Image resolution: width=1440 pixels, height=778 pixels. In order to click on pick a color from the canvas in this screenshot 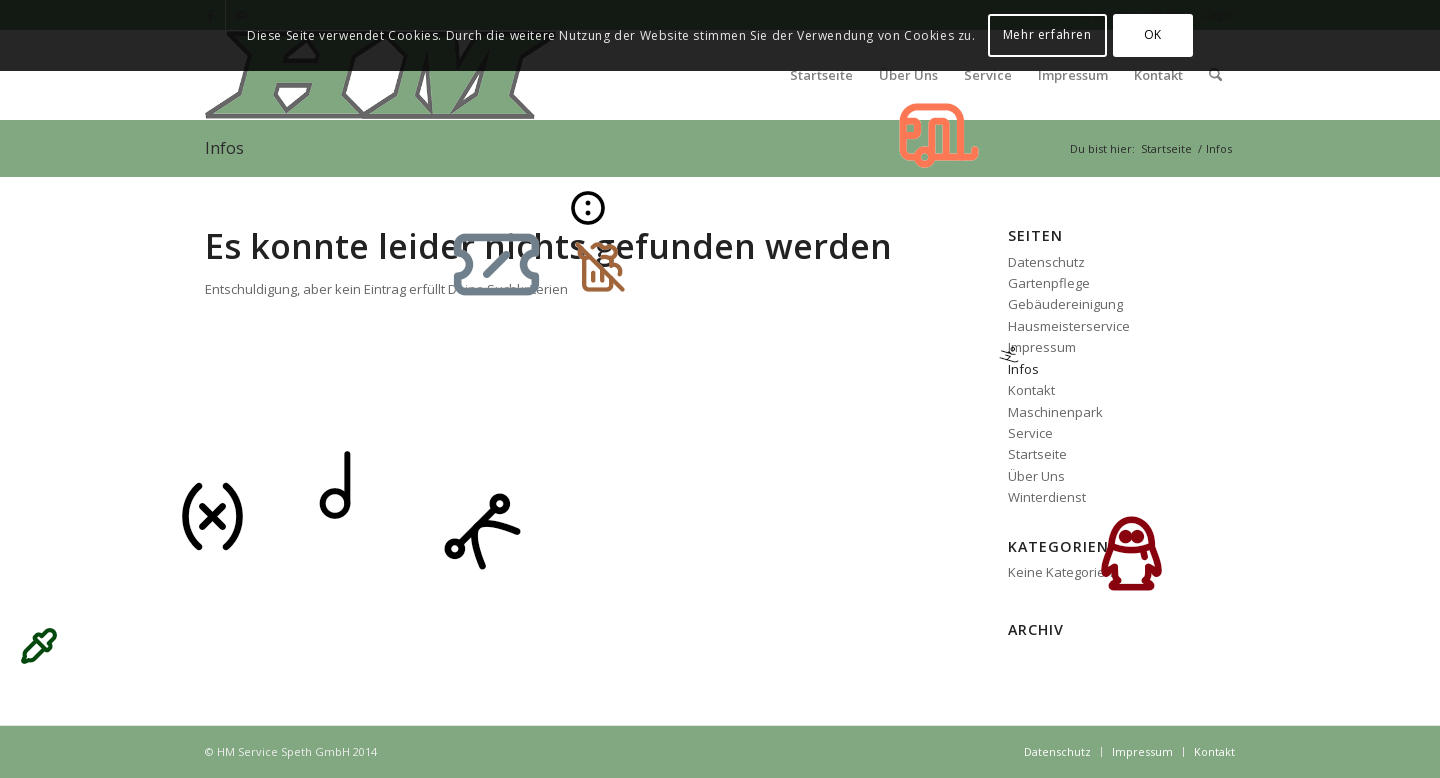, I will do `click(39, 646)`.